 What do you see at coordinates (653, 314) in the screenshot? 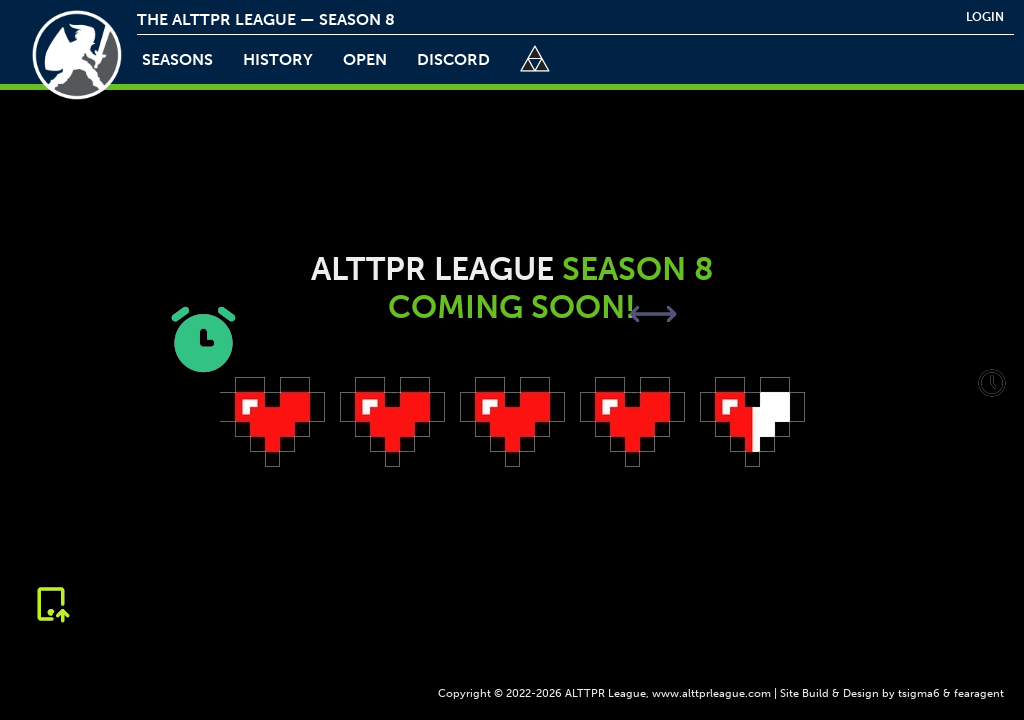
I see `adjust horizontal spacing or width` at bounding box center [653, 314].